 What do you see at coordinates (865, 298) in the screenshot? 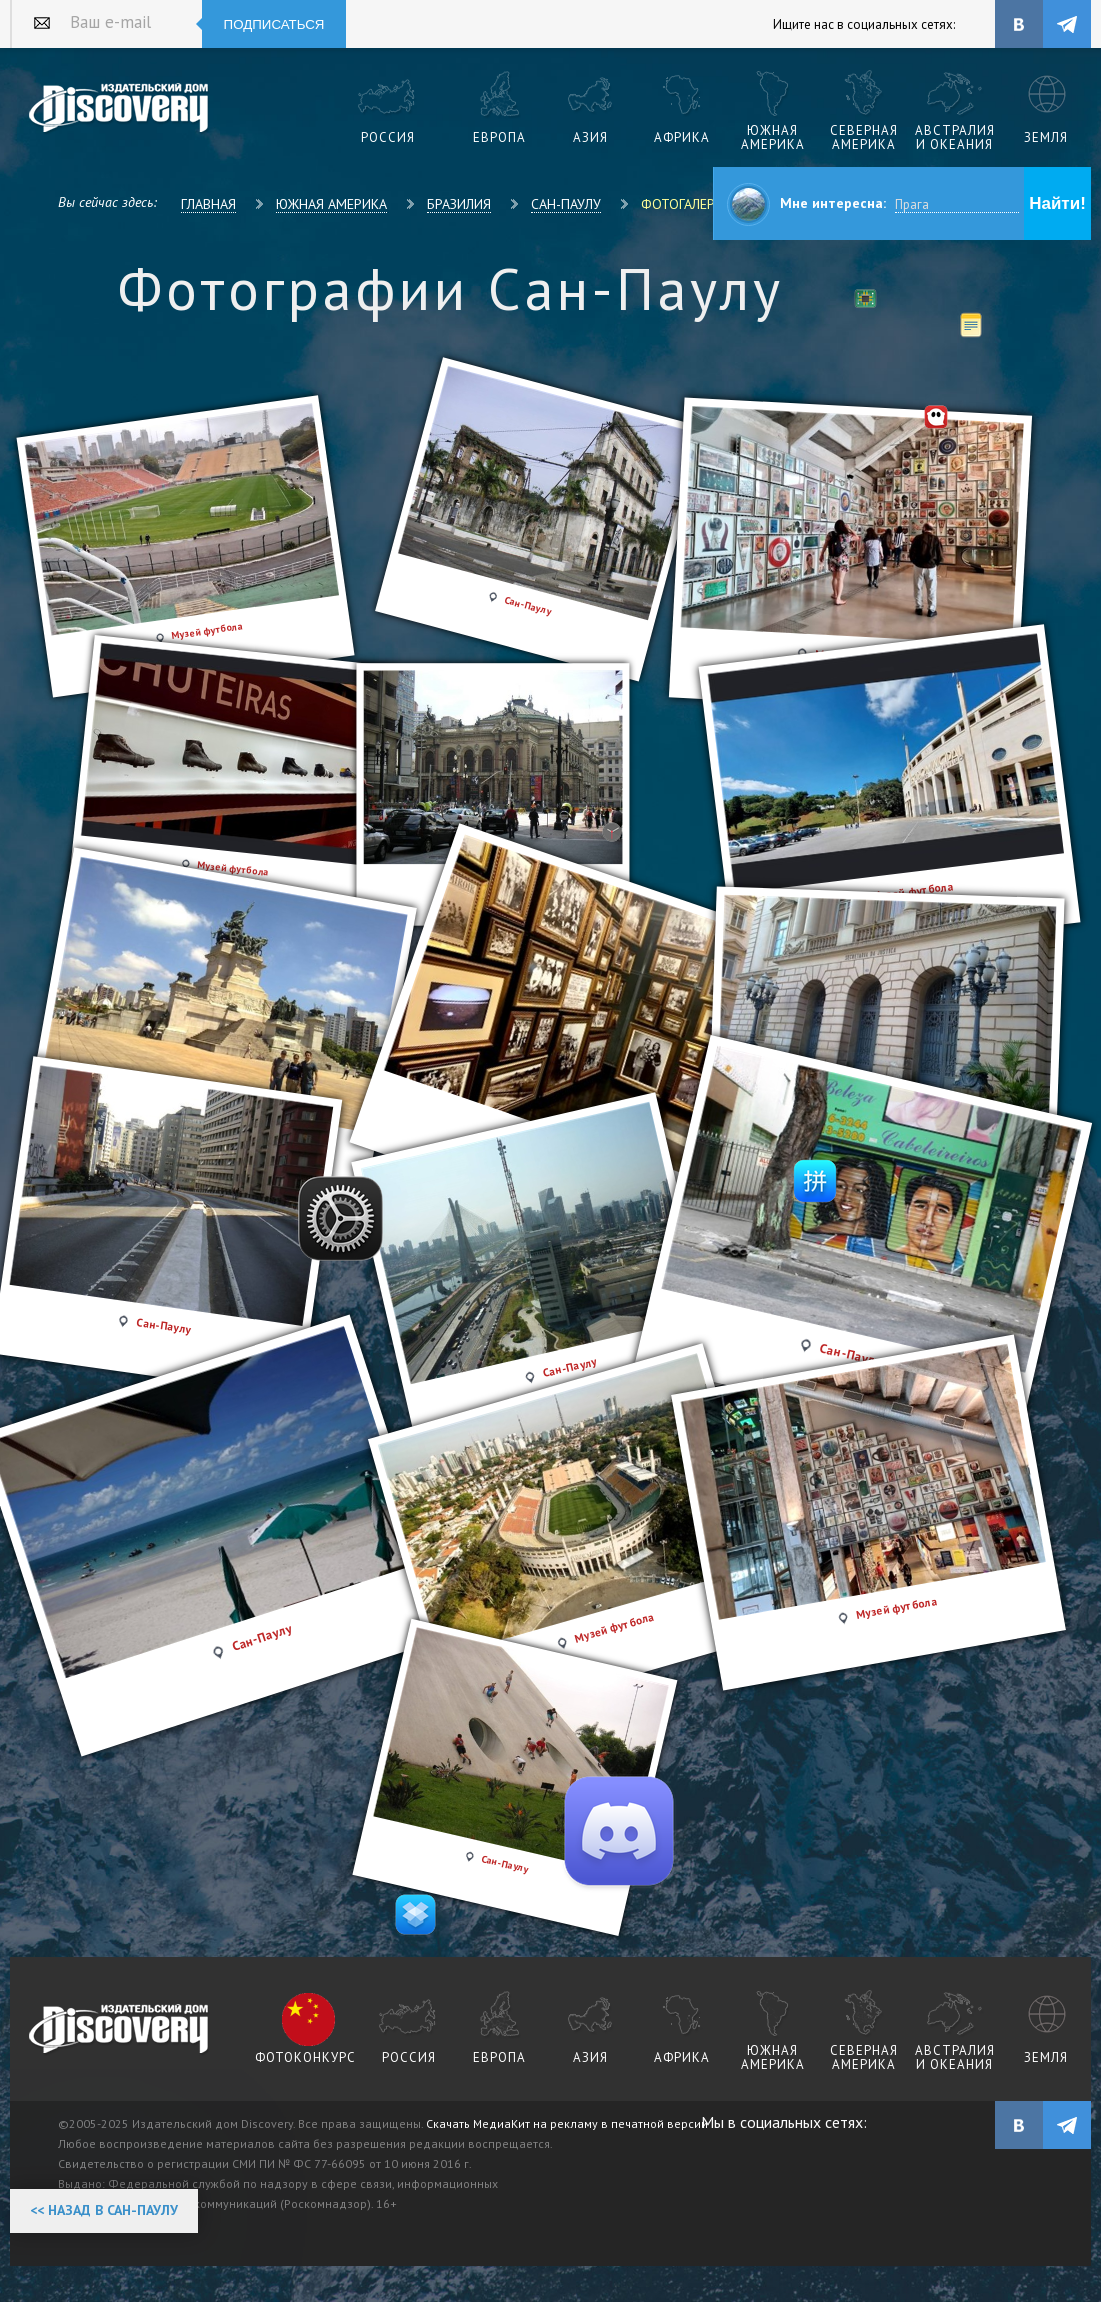
I see `open cpu-x system monitoring app` at bounding box center [865, 298].